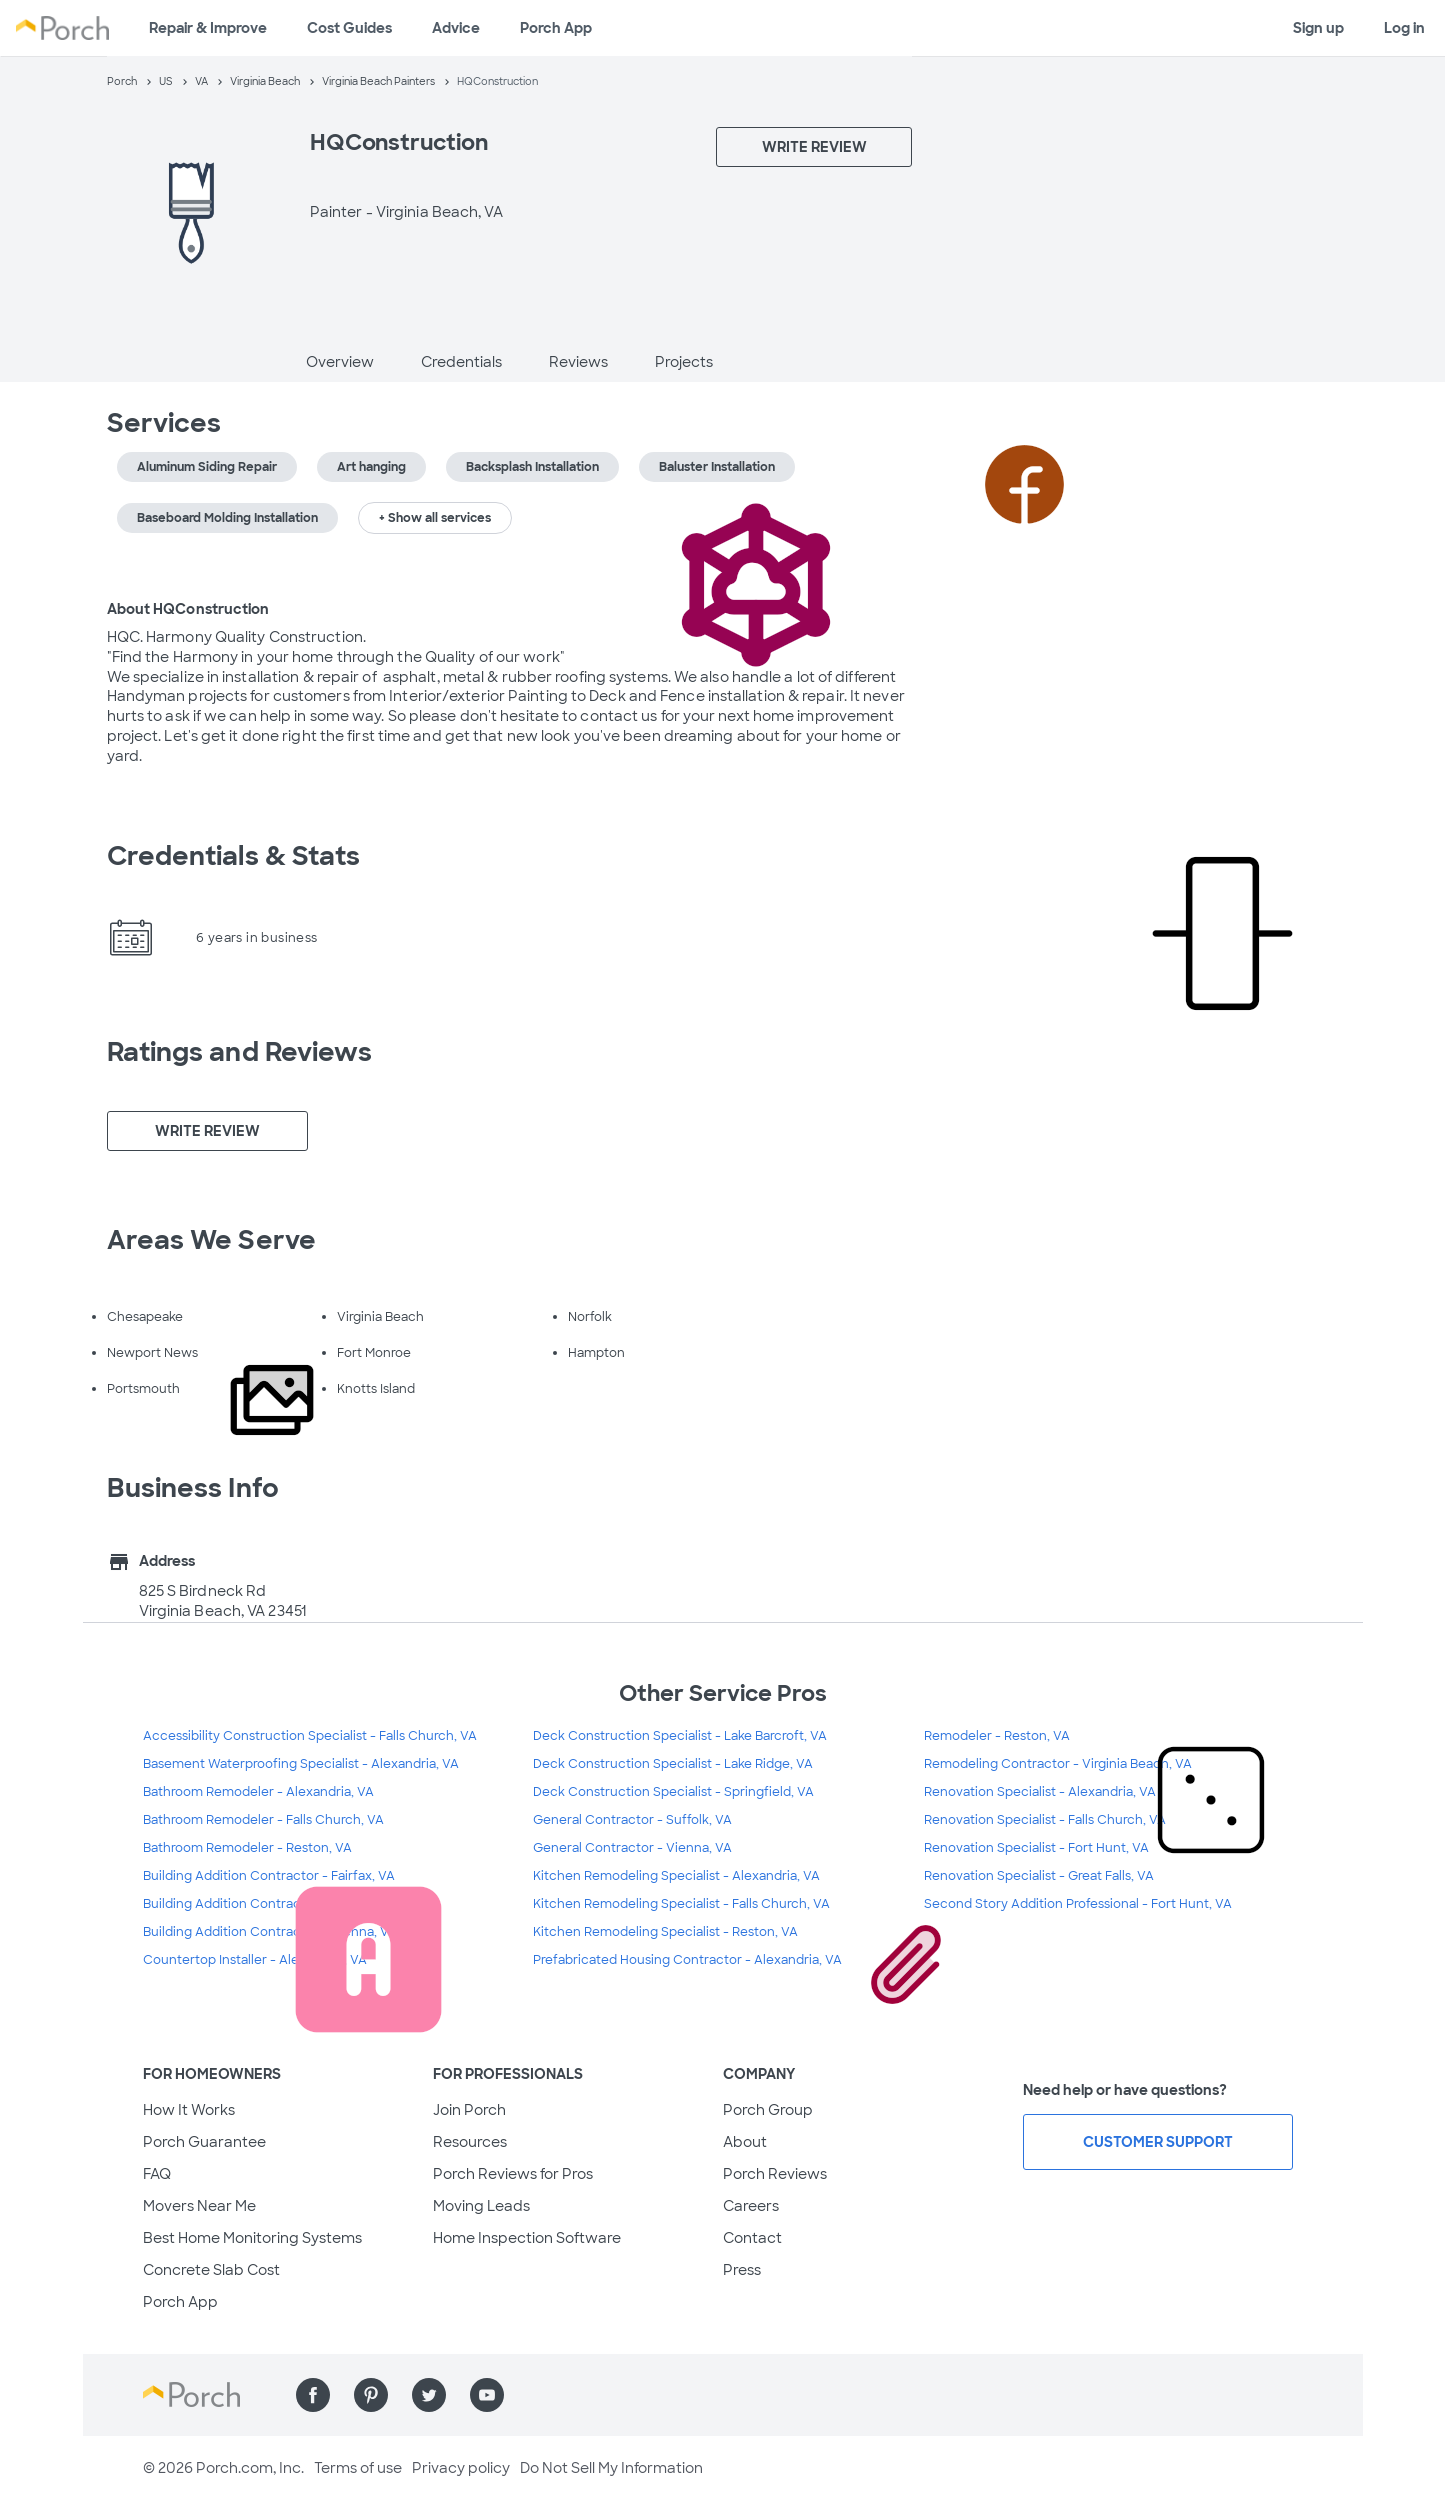  What do you see at coordinates (1024, 484) in the screenshot?
I see `open Facebook app` at bounding box center [1024, 484].